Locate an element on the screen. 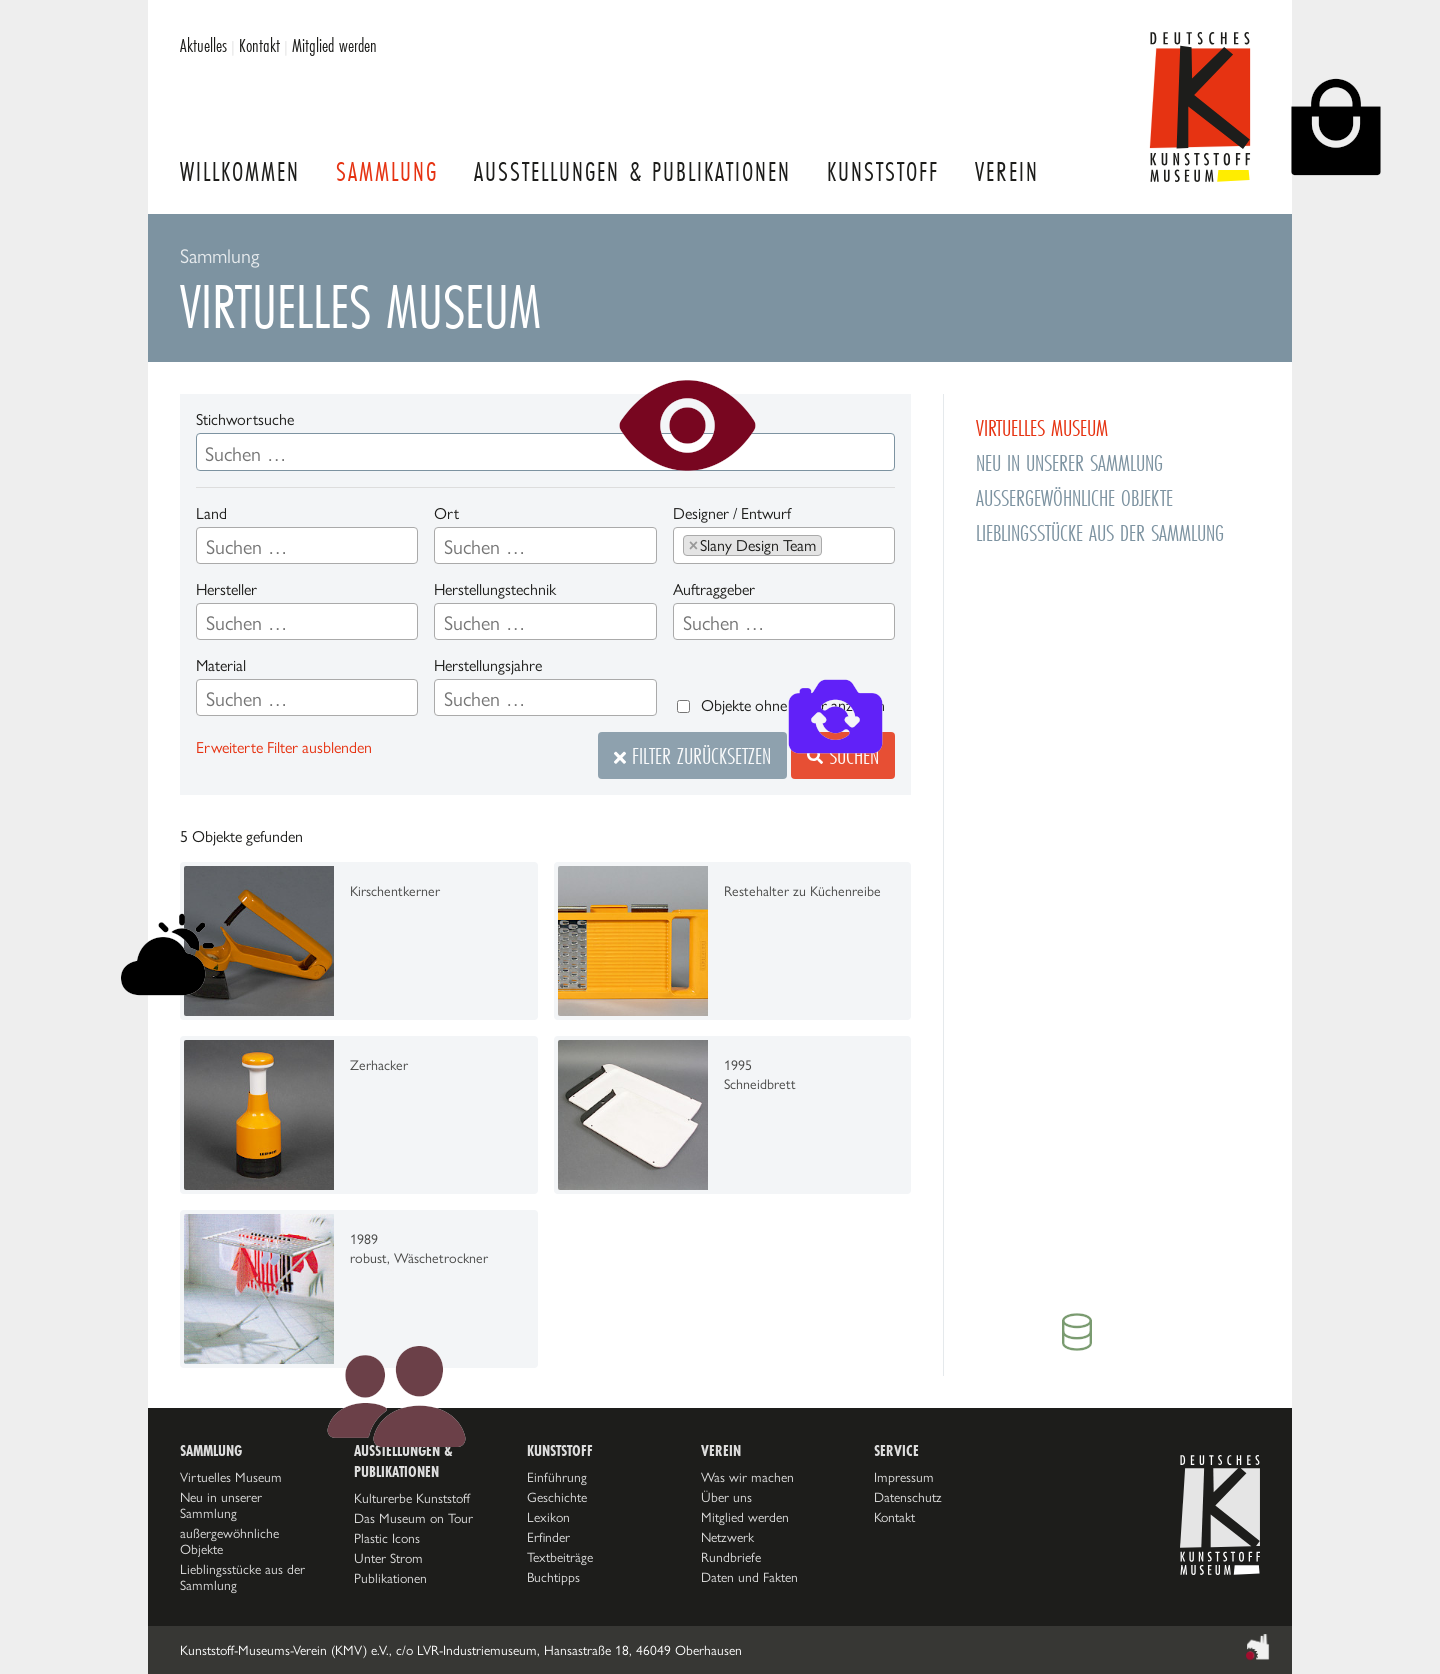  switch between front and rear camera is located at coordinates (835, 716).